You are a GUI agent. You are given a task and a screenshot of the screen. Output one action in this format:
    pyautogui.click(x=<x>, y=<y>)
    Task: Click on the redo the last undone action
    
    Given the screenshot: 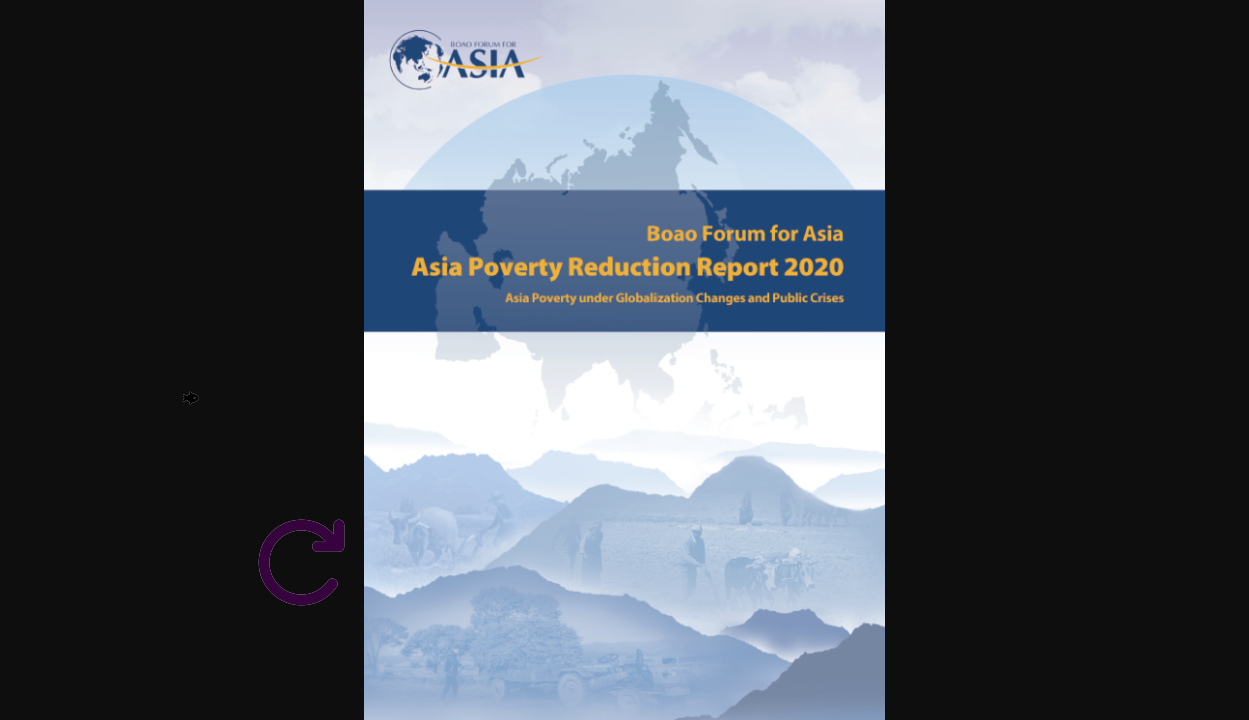 What is the action you would take?
    pyautogui.click(x=301, y=562)
    